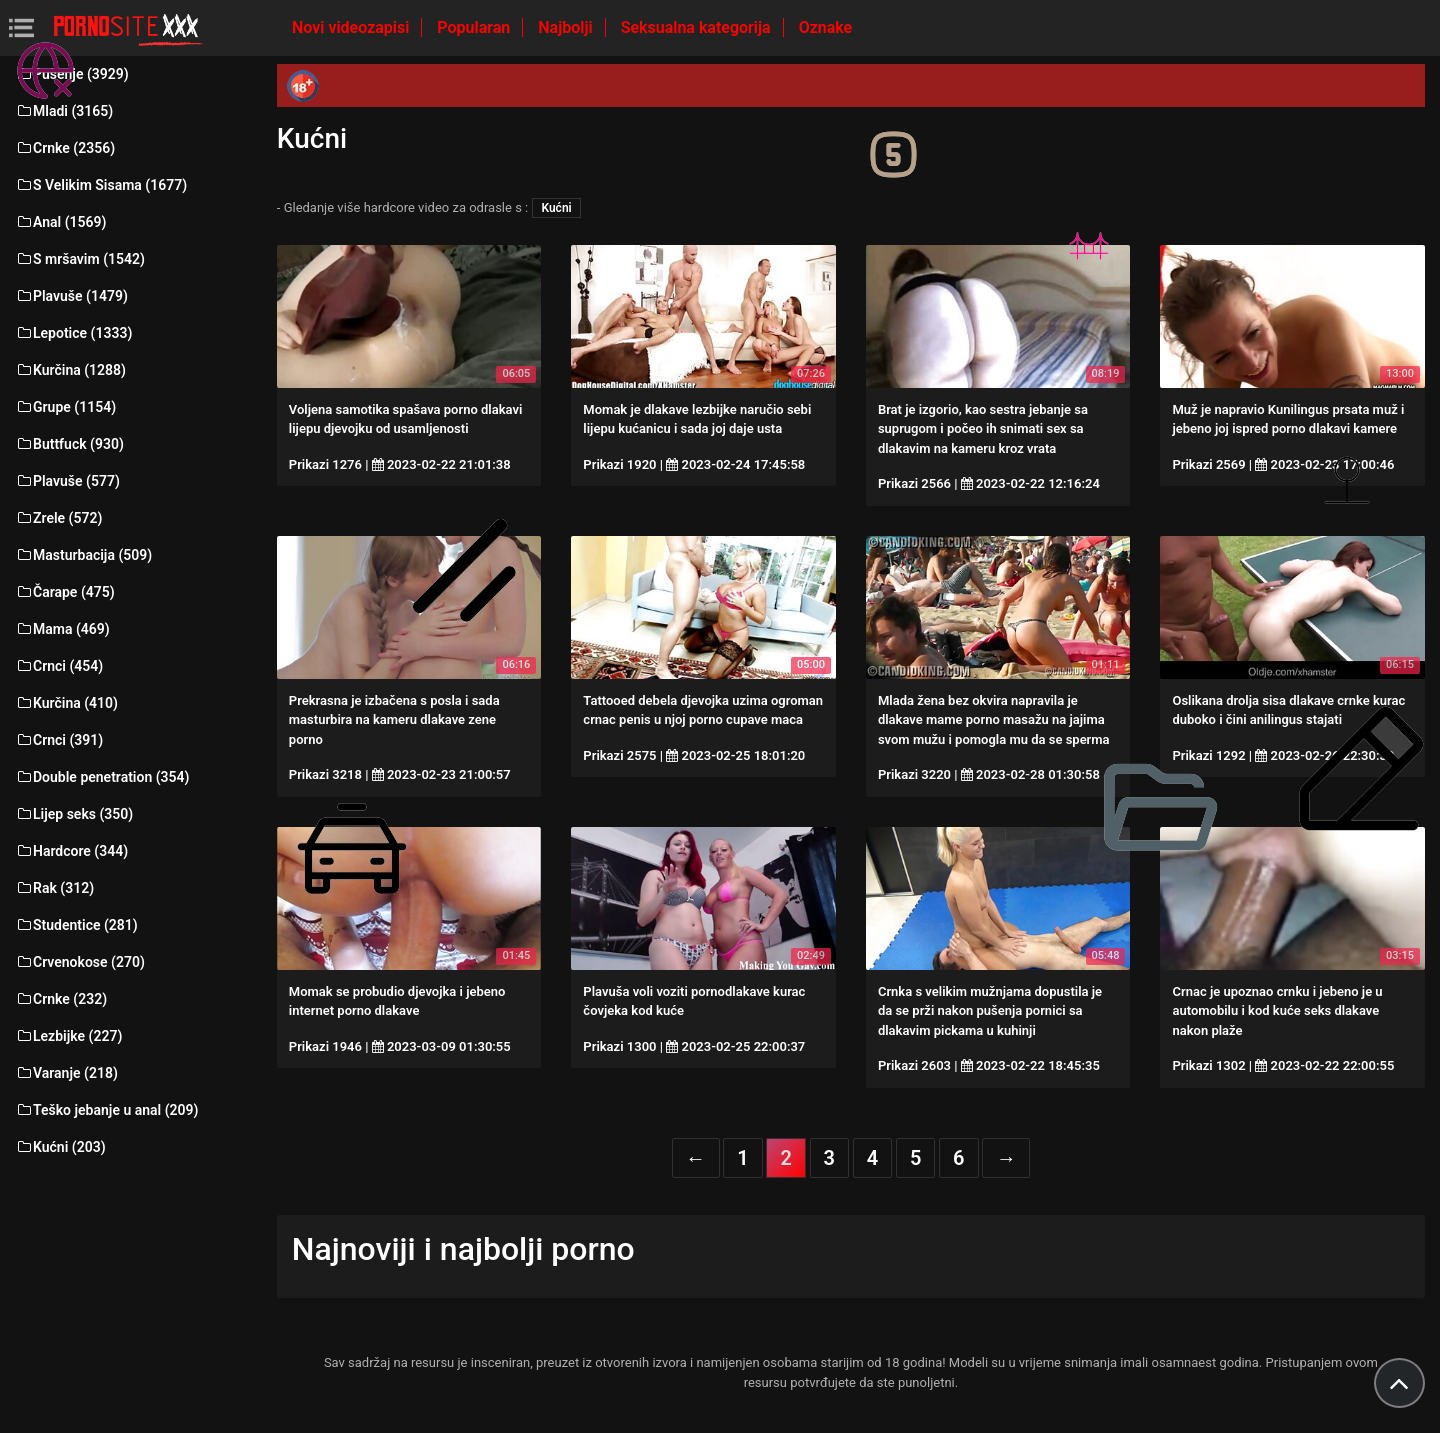  I want to click on open folder to view contents, so click(1157, 810).